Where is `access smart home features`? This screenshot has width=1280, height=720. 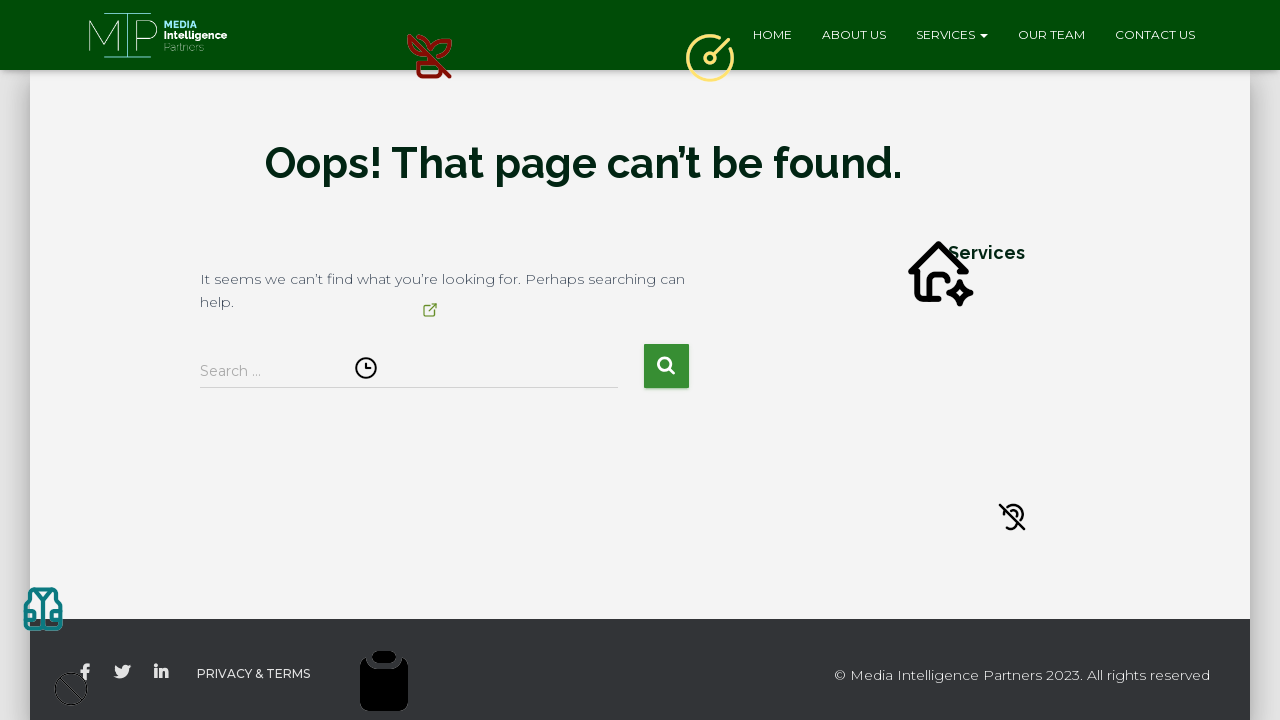 access smart home features is located at coordinates (938, 271).